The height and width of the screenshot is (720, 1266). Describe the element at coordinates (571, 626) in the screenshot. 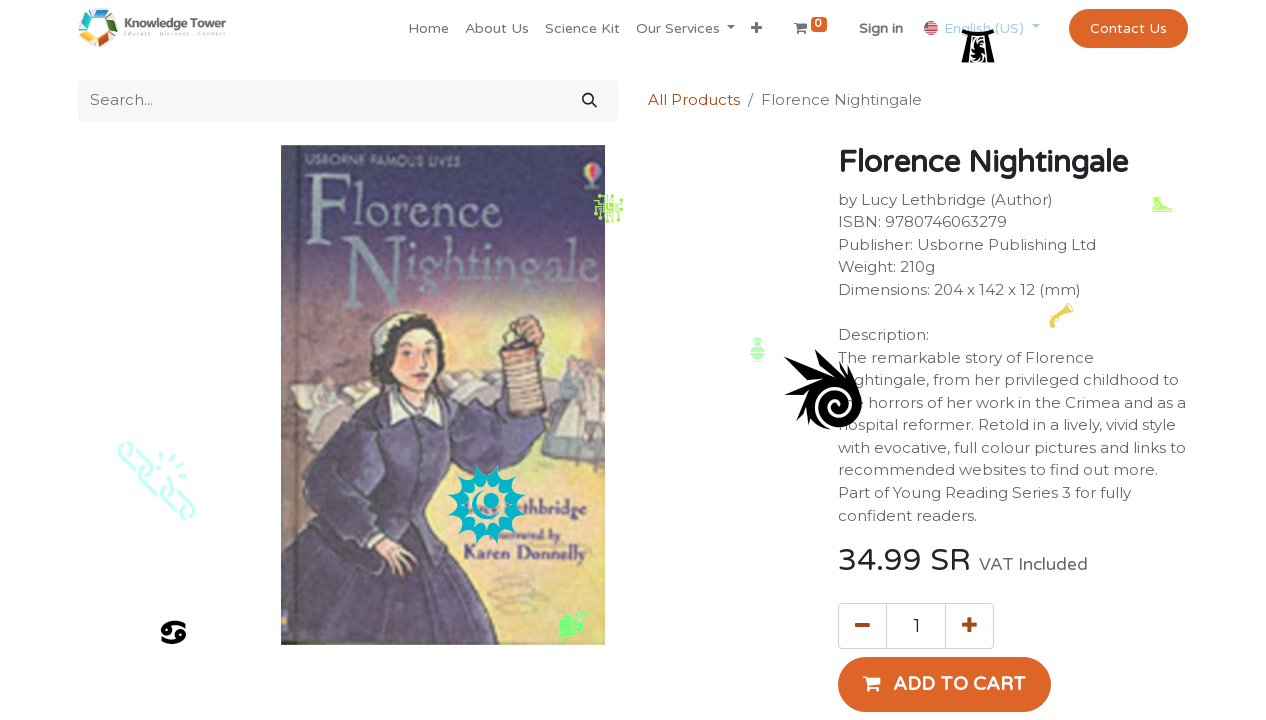

I see `indicates beet or root vegetable ingredient` at that location.